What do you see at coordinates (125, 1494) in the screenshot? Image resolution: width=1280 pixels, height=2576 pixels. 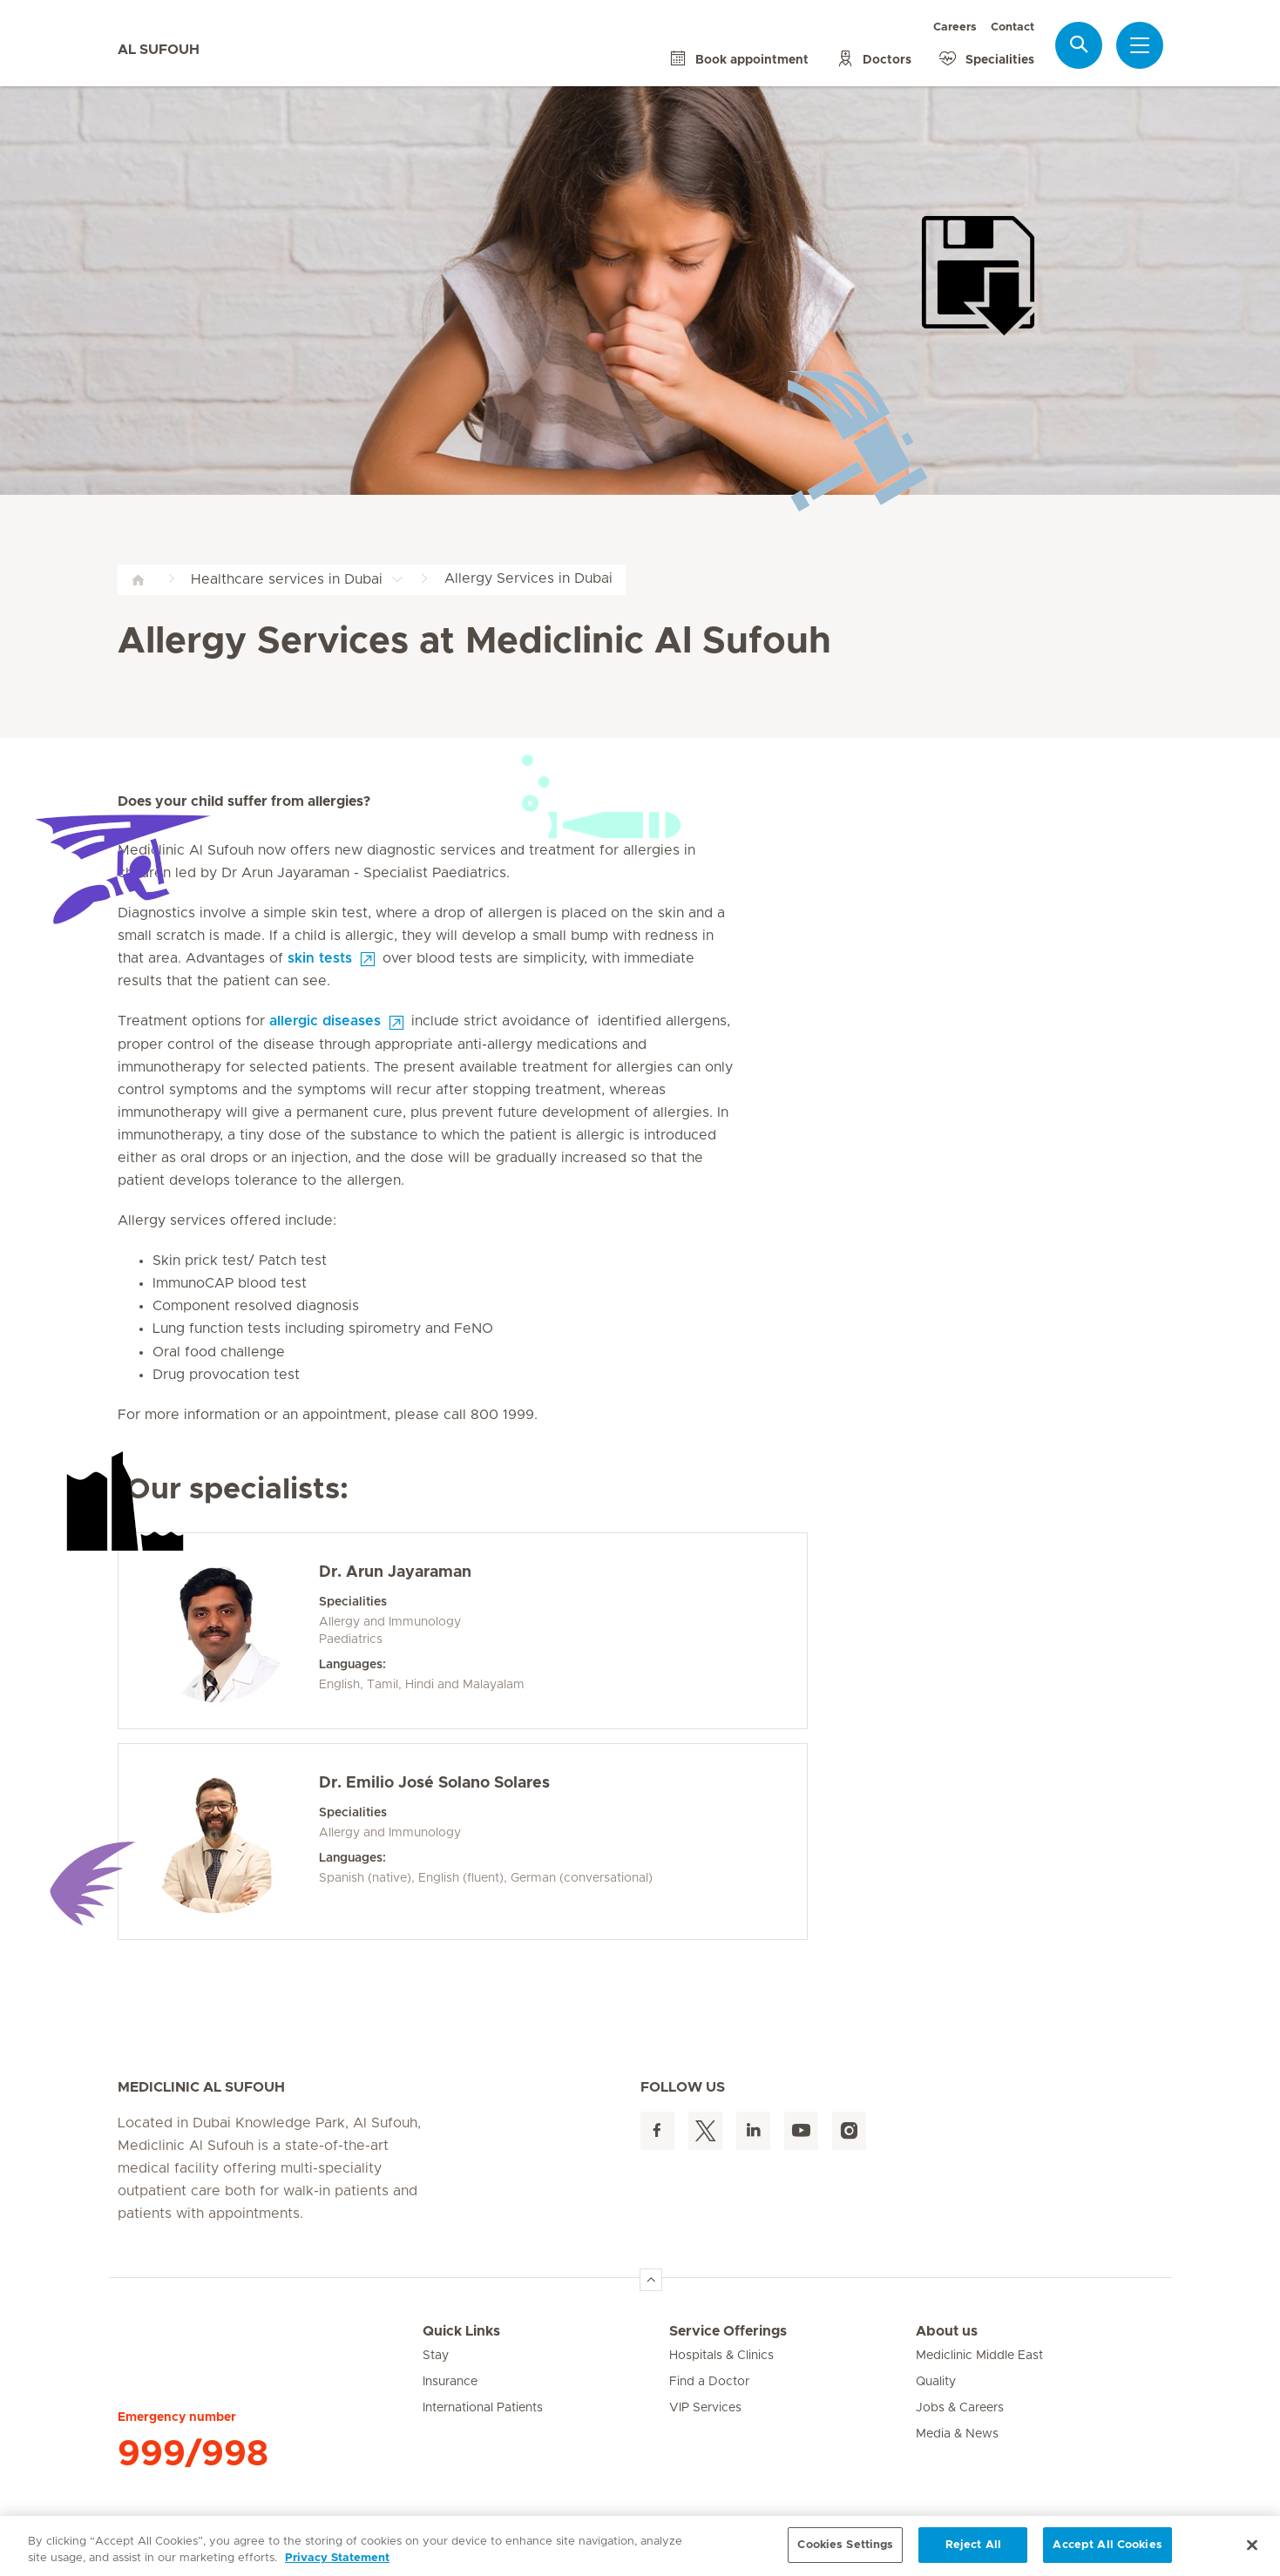 I see `dam or hydroelectric structure in a game interface` at bounding box center [125, 1494].